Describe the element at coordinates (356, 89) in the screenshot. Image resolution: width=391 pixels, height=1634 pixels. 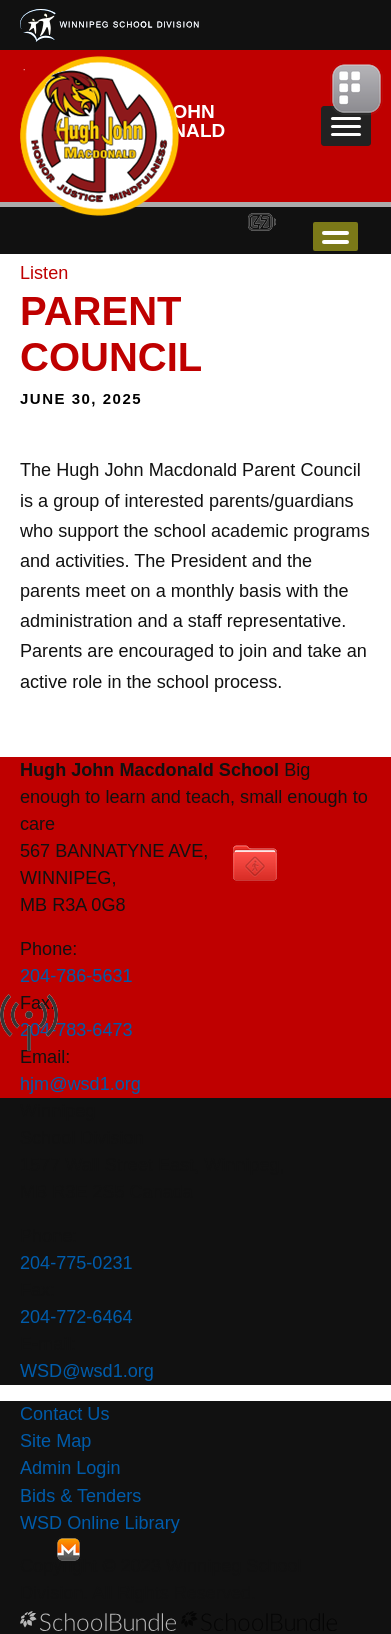
I see `open xfdashboard application overview` at that location.